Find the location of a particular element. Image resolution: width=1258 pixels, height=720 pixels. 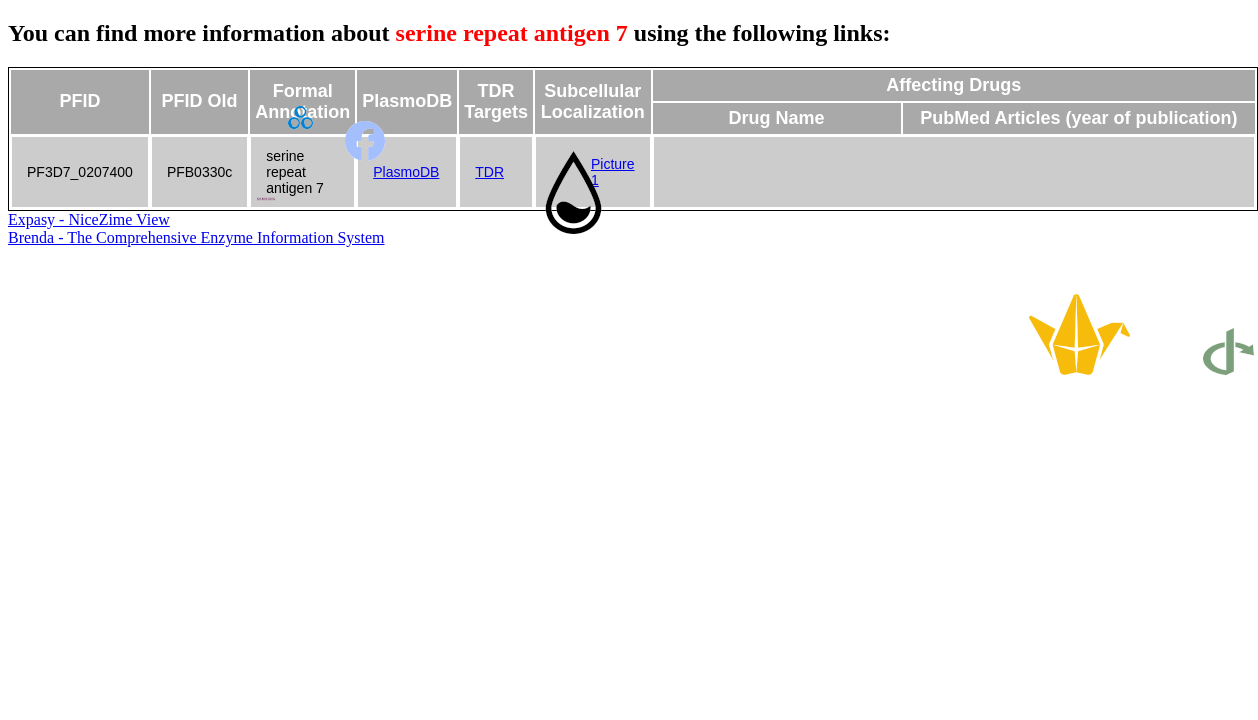

sign in with OpenID authentication is located at coordinates (1228, 351).